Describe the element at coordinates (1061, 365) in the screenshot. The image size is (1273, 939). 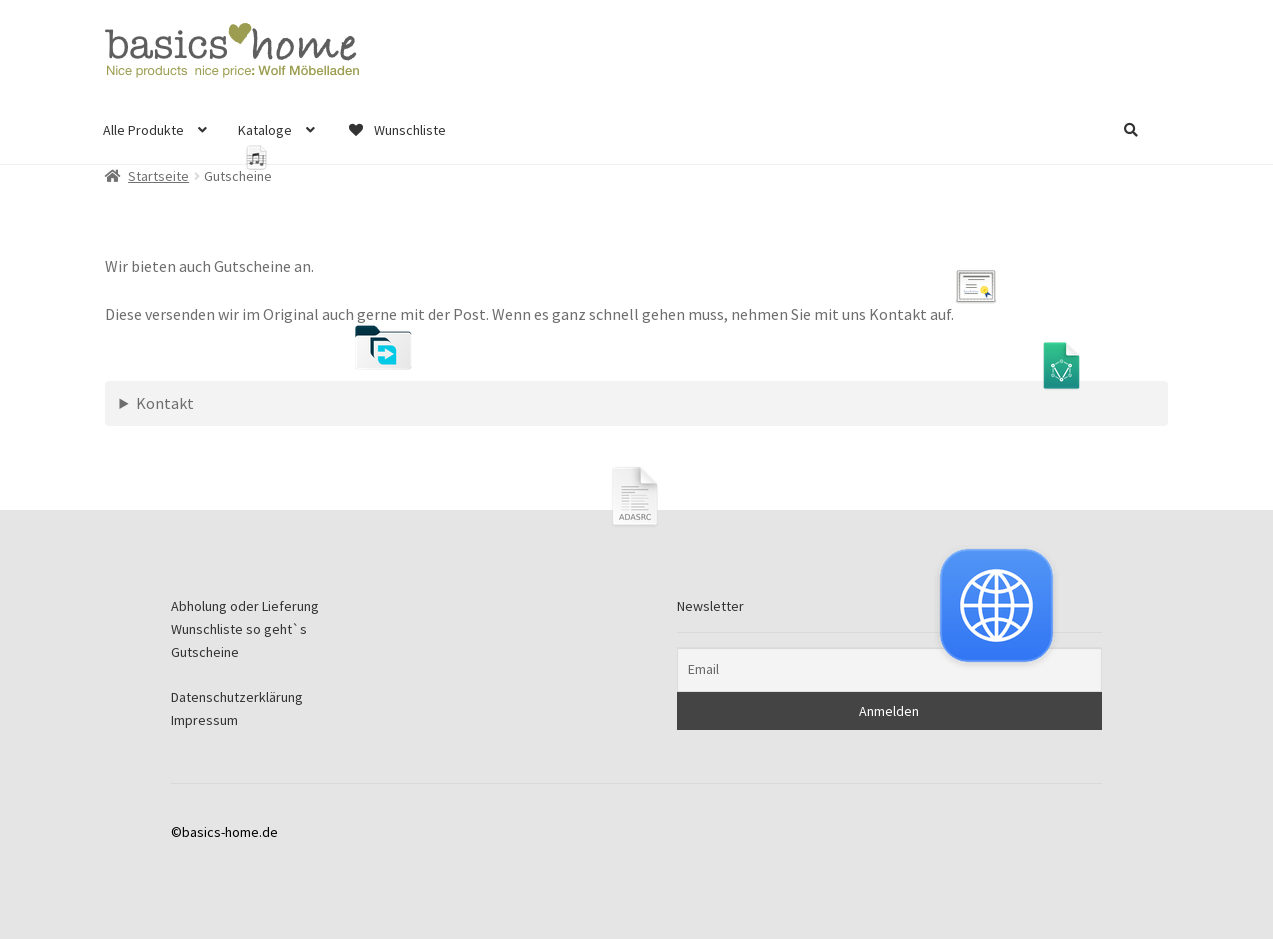
I see `a vector graphics file` at that location.